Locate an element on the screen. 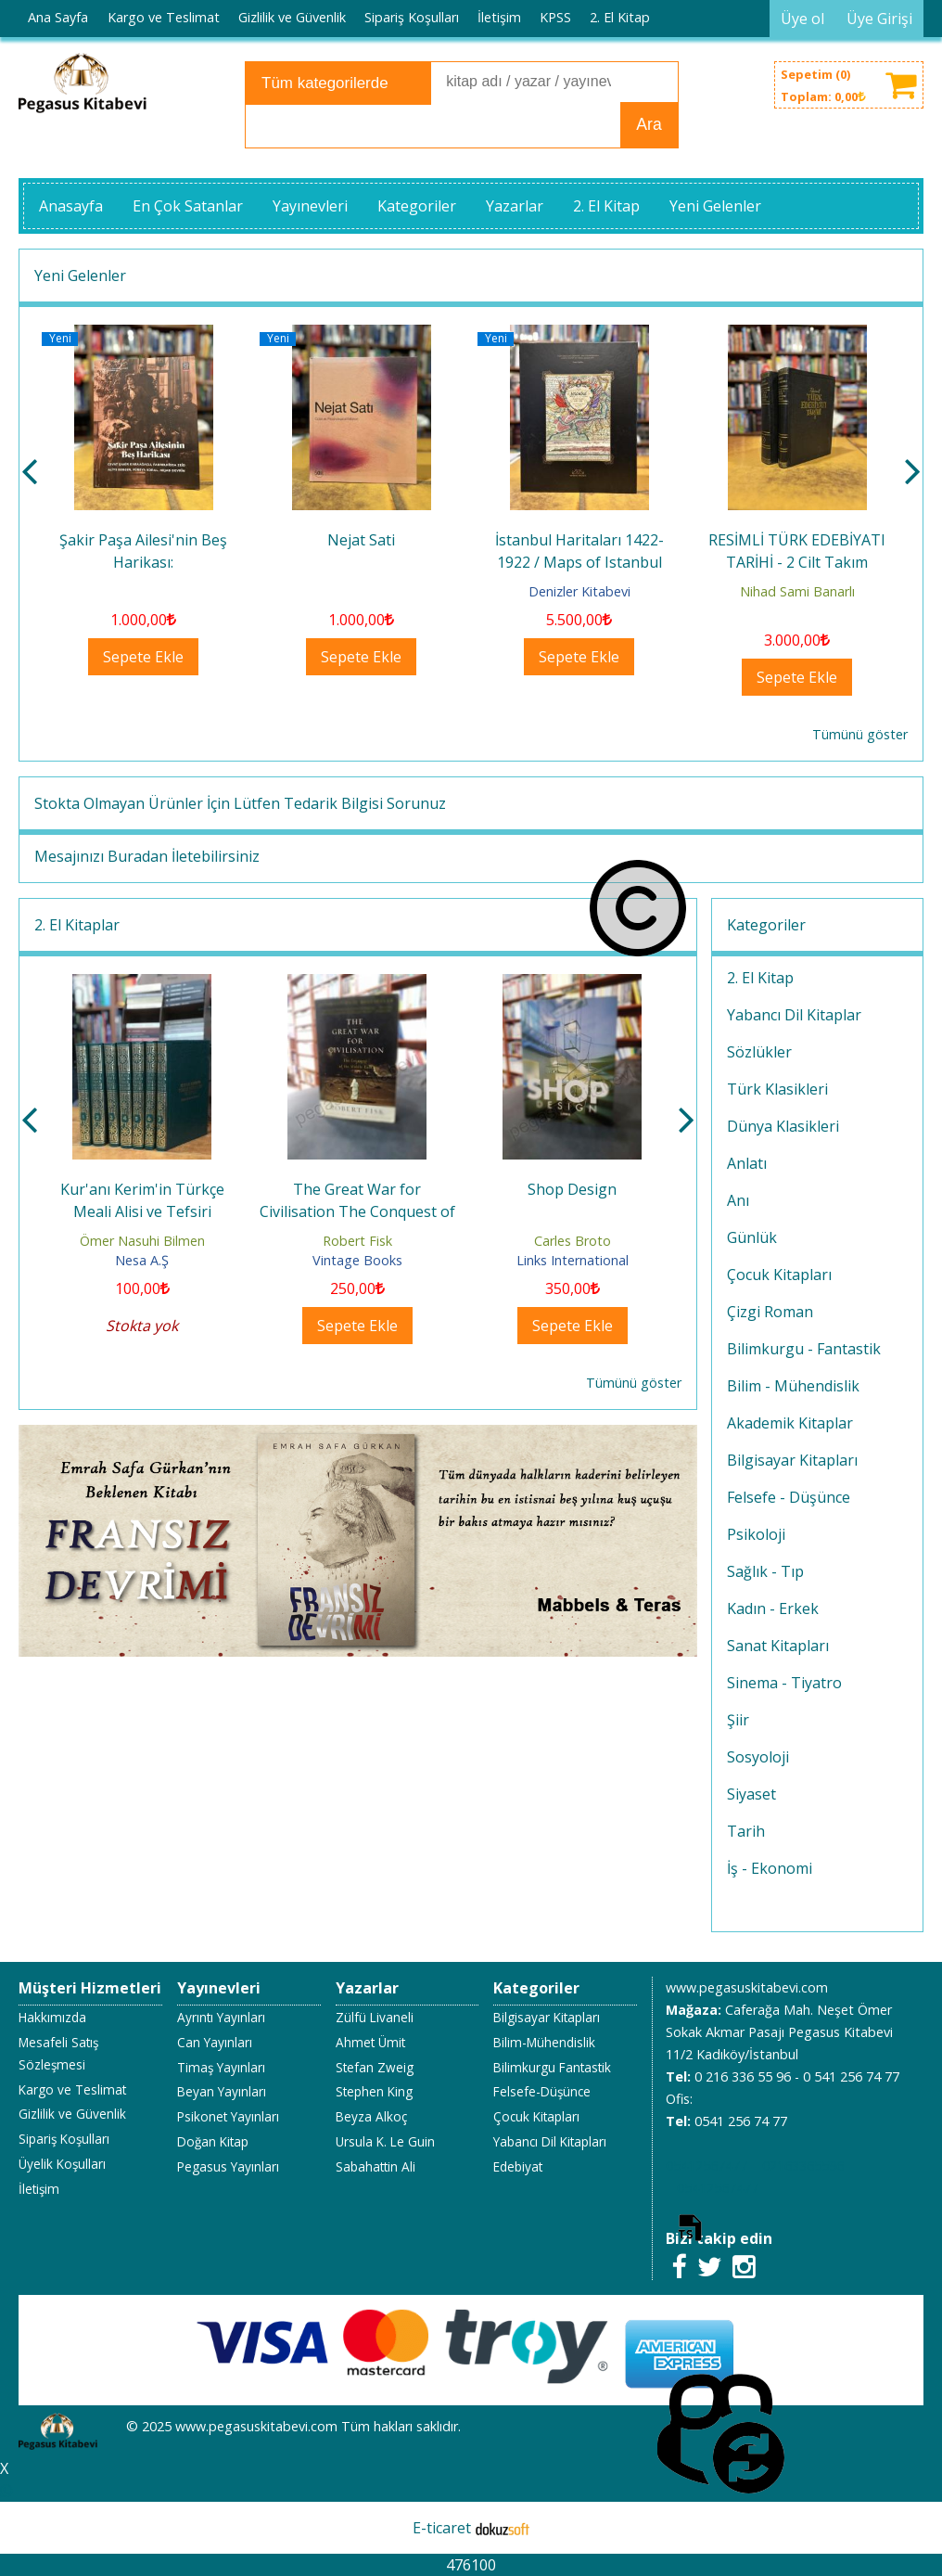  indicates copyrighted content is located at coordinates (638, 908).